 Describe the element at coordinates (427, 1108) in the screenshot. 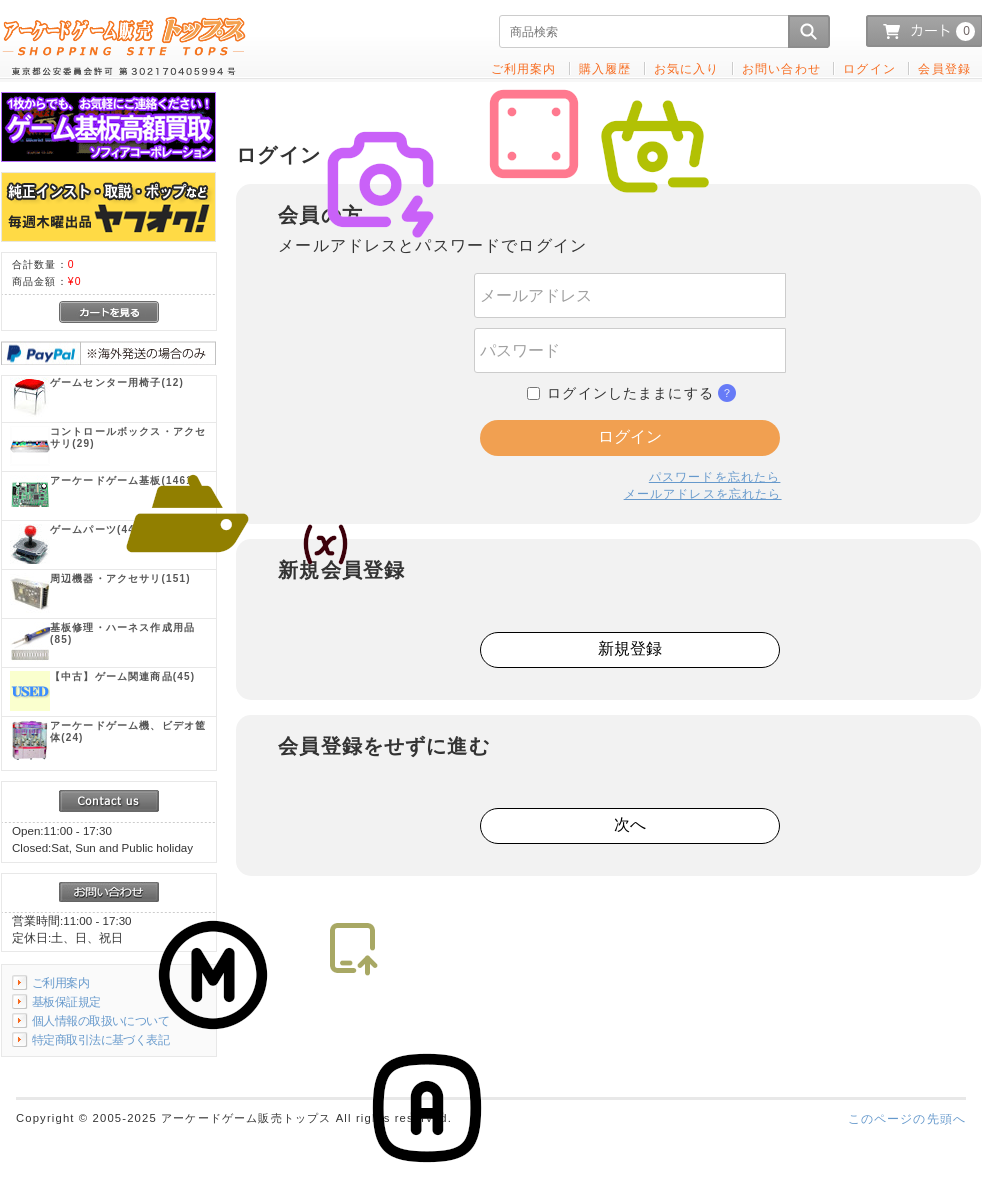

I see `select font style or text option A` at that location.